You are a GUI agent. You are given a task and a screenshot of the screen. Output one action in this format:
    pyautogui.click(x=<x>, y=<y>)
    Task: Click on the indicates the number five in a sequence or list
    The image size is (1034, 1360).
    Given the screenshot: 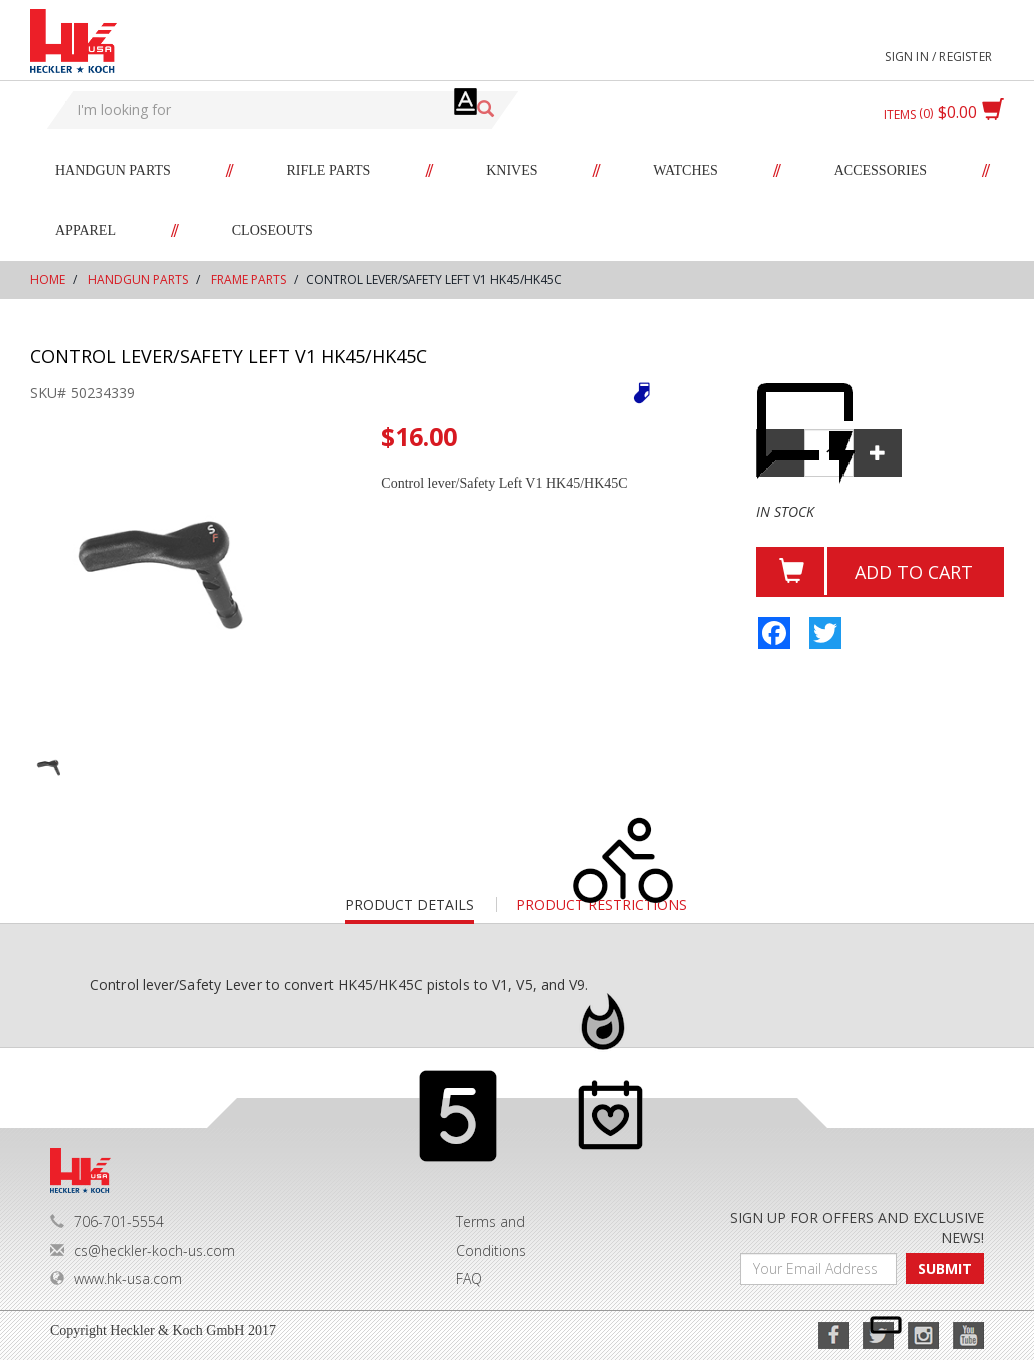 What is the action you would take?
    pyautogui.click(x=458, y=1116)
    